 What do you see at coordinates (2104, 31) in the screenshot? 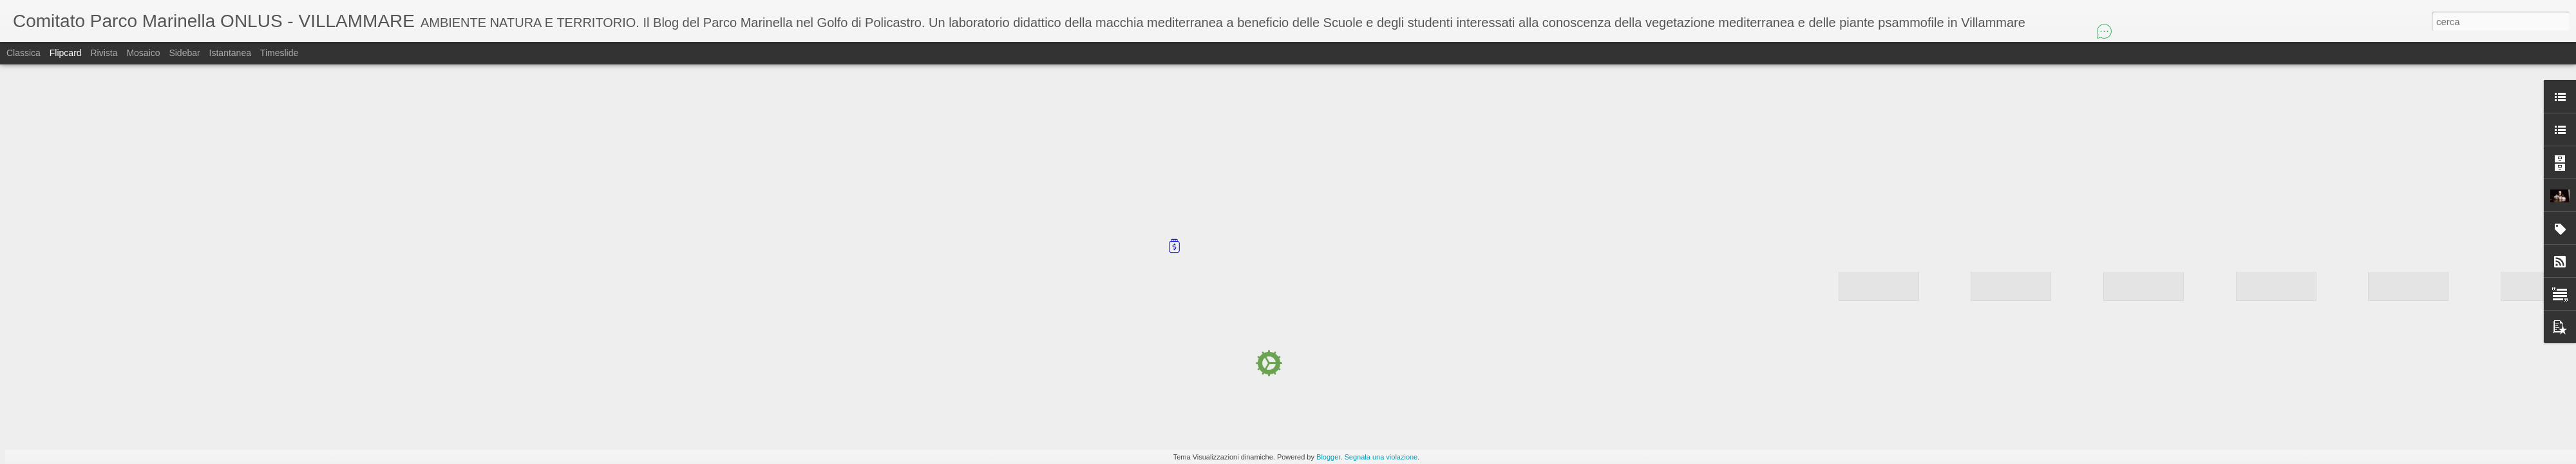
I see `open chat or messaging` at bounding box center [2104, 31].